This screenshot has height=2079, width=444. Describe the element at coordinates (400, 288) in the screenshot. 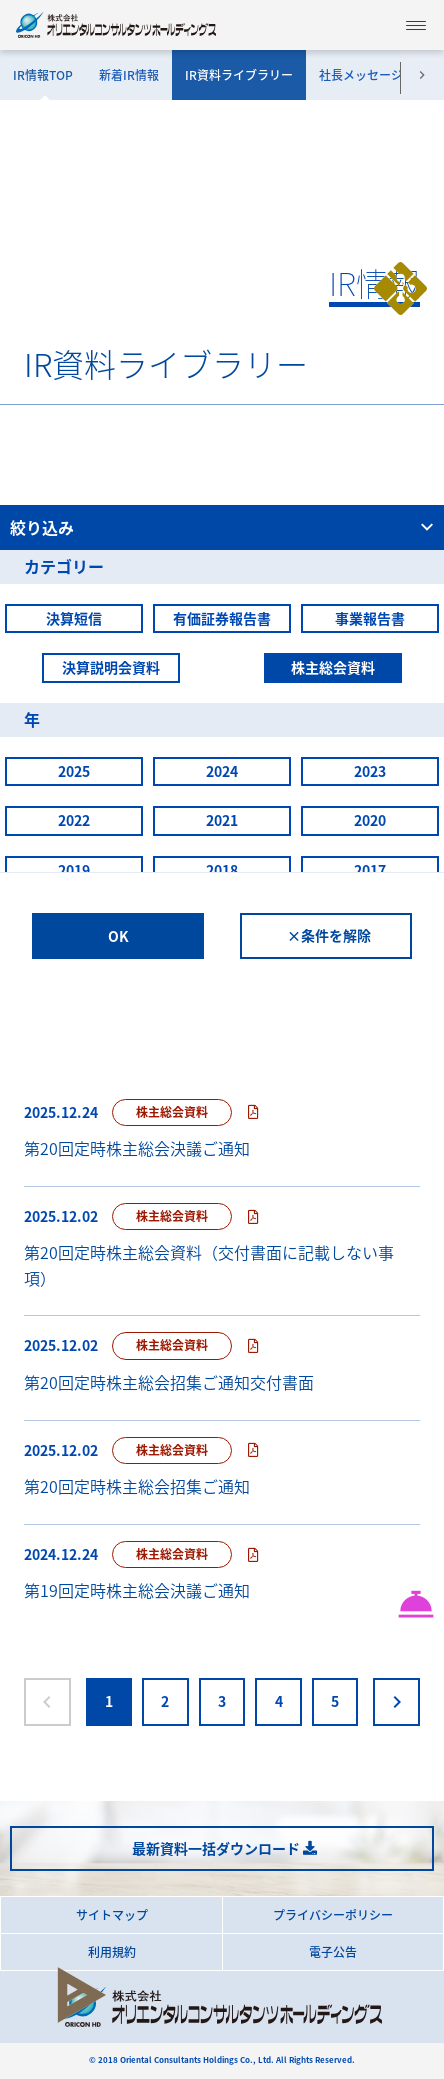

I see `open git for windows application` at that location.